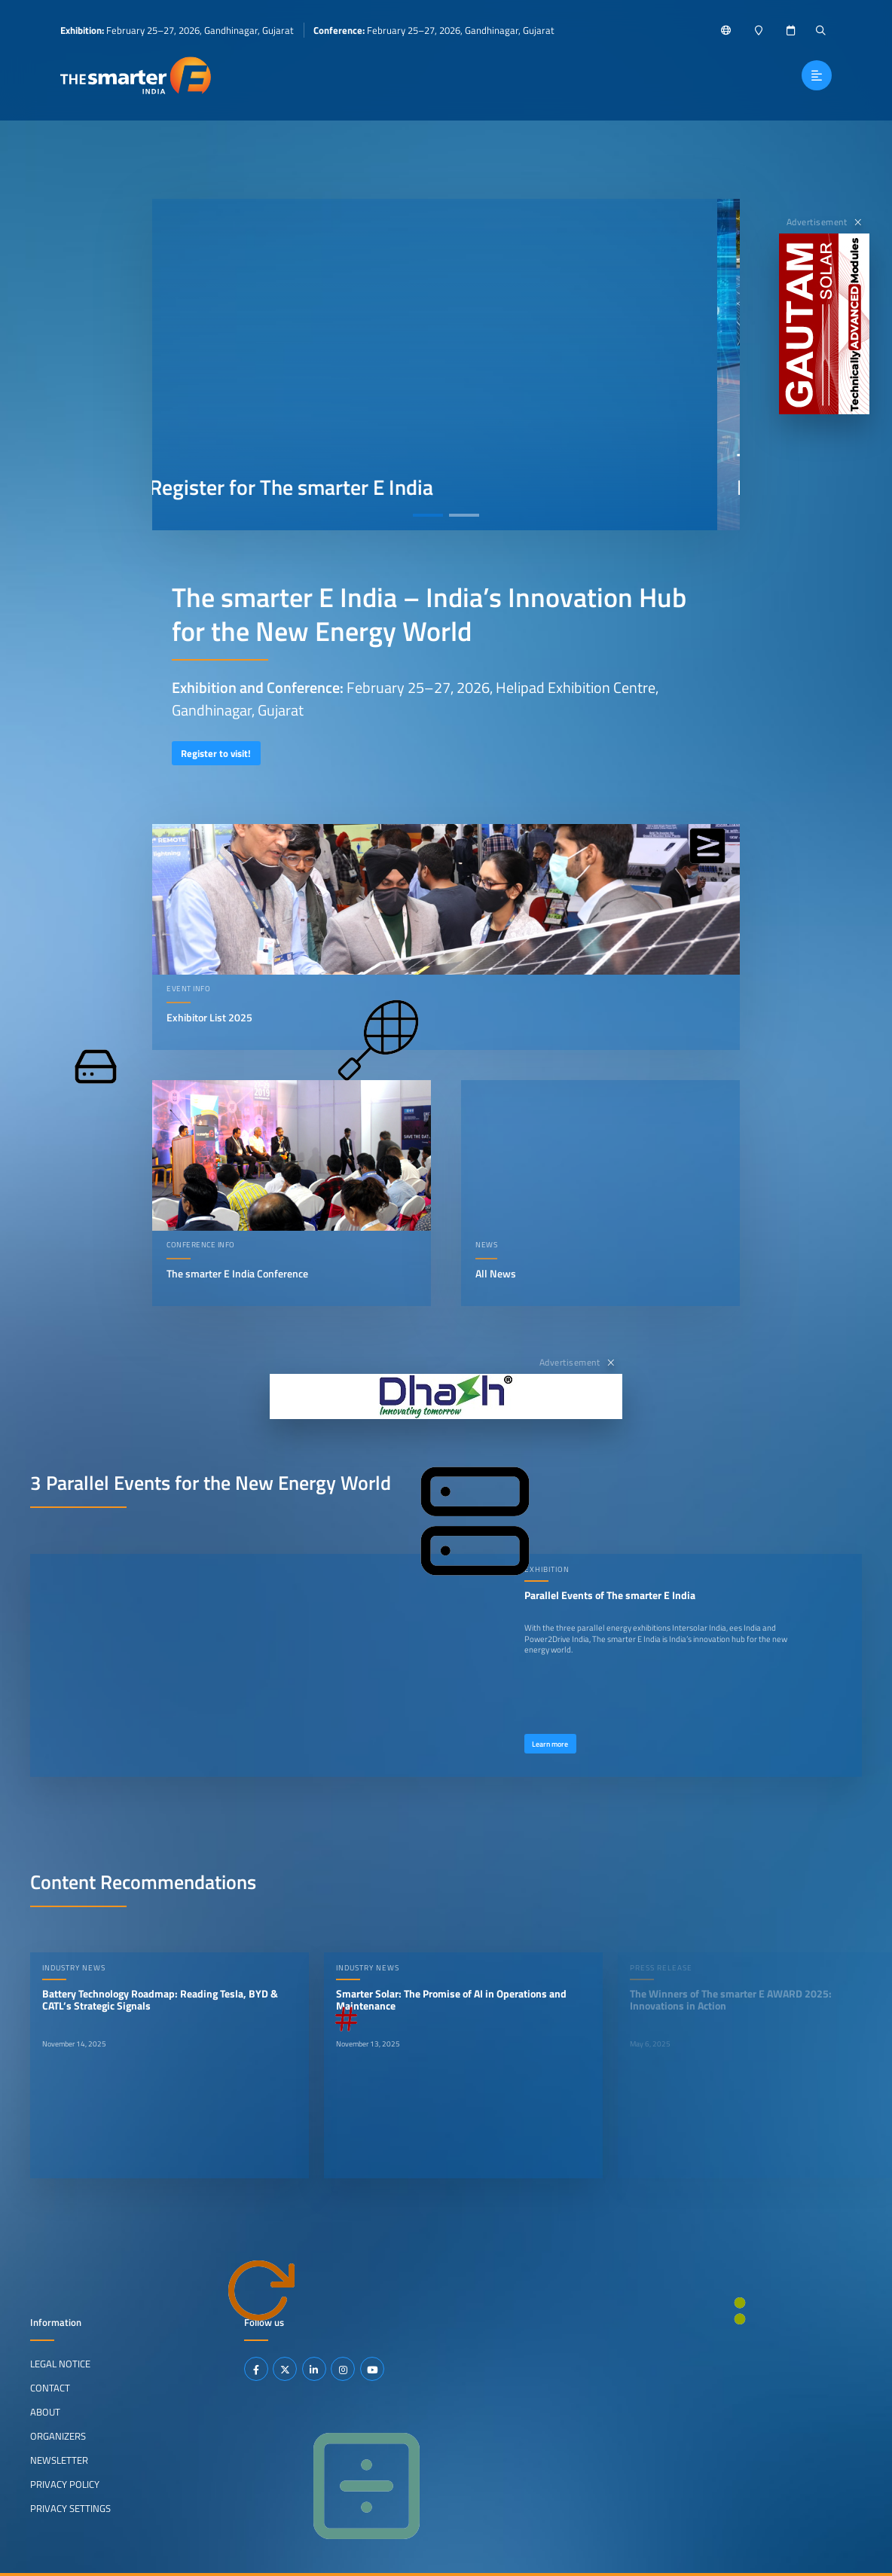 Image resolution: width=892 pixels, height=2576 pixels. What do you see at coordinates (740, 2311) in the screenshot?
I see `access more options or actions` at bounding box center [740, 2311].